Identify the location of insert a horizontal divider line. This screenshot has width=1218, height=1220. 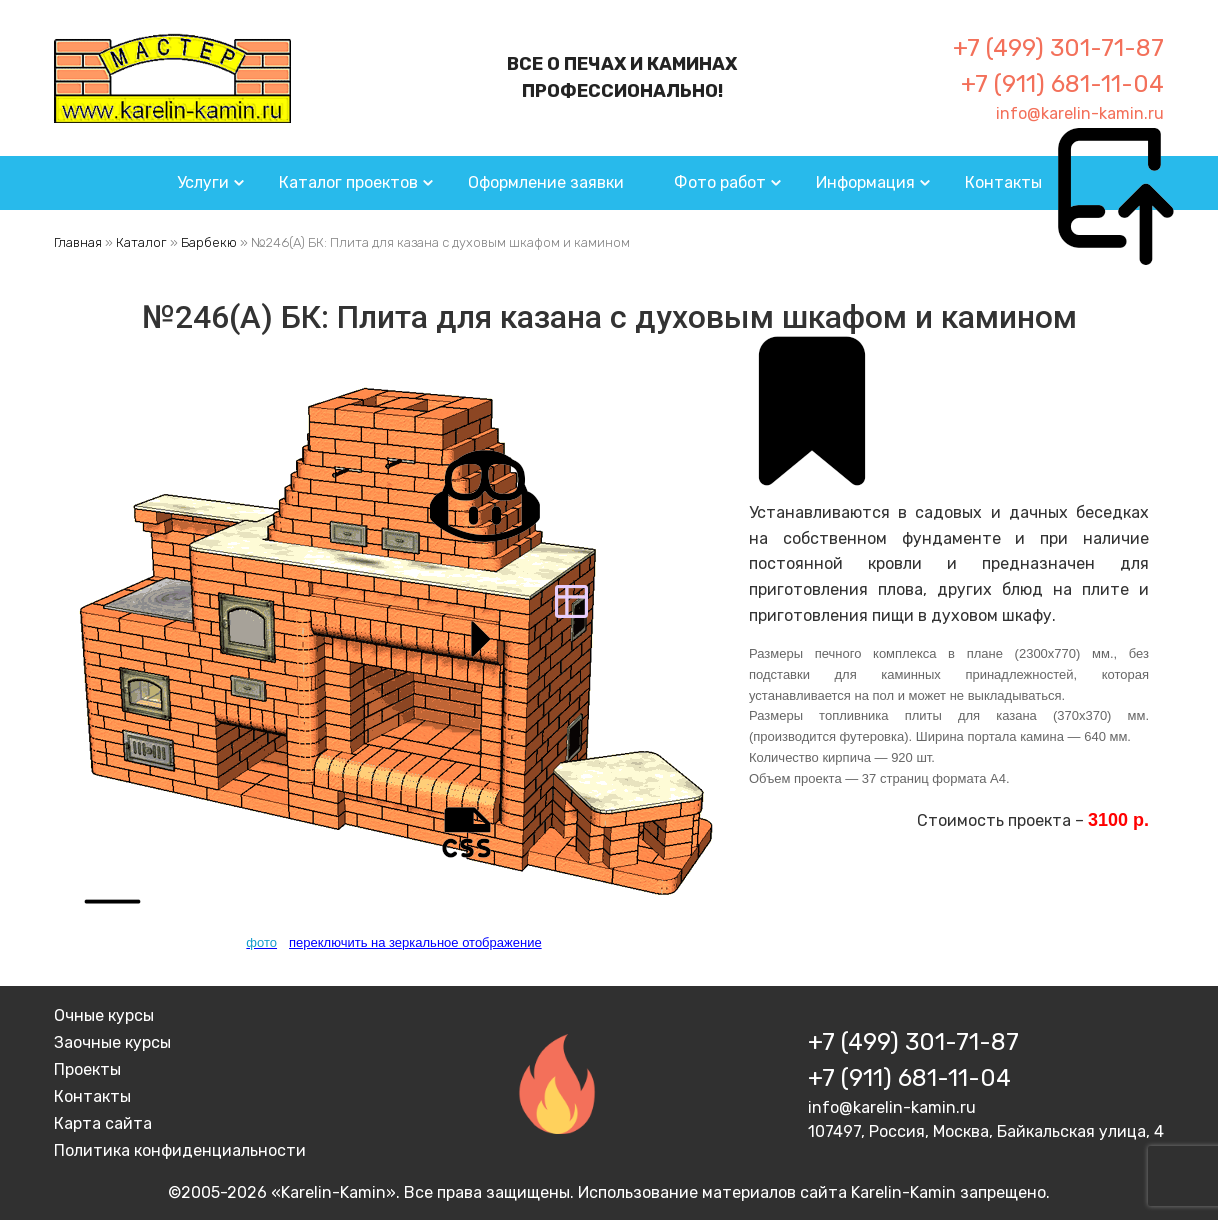
(112, 899).